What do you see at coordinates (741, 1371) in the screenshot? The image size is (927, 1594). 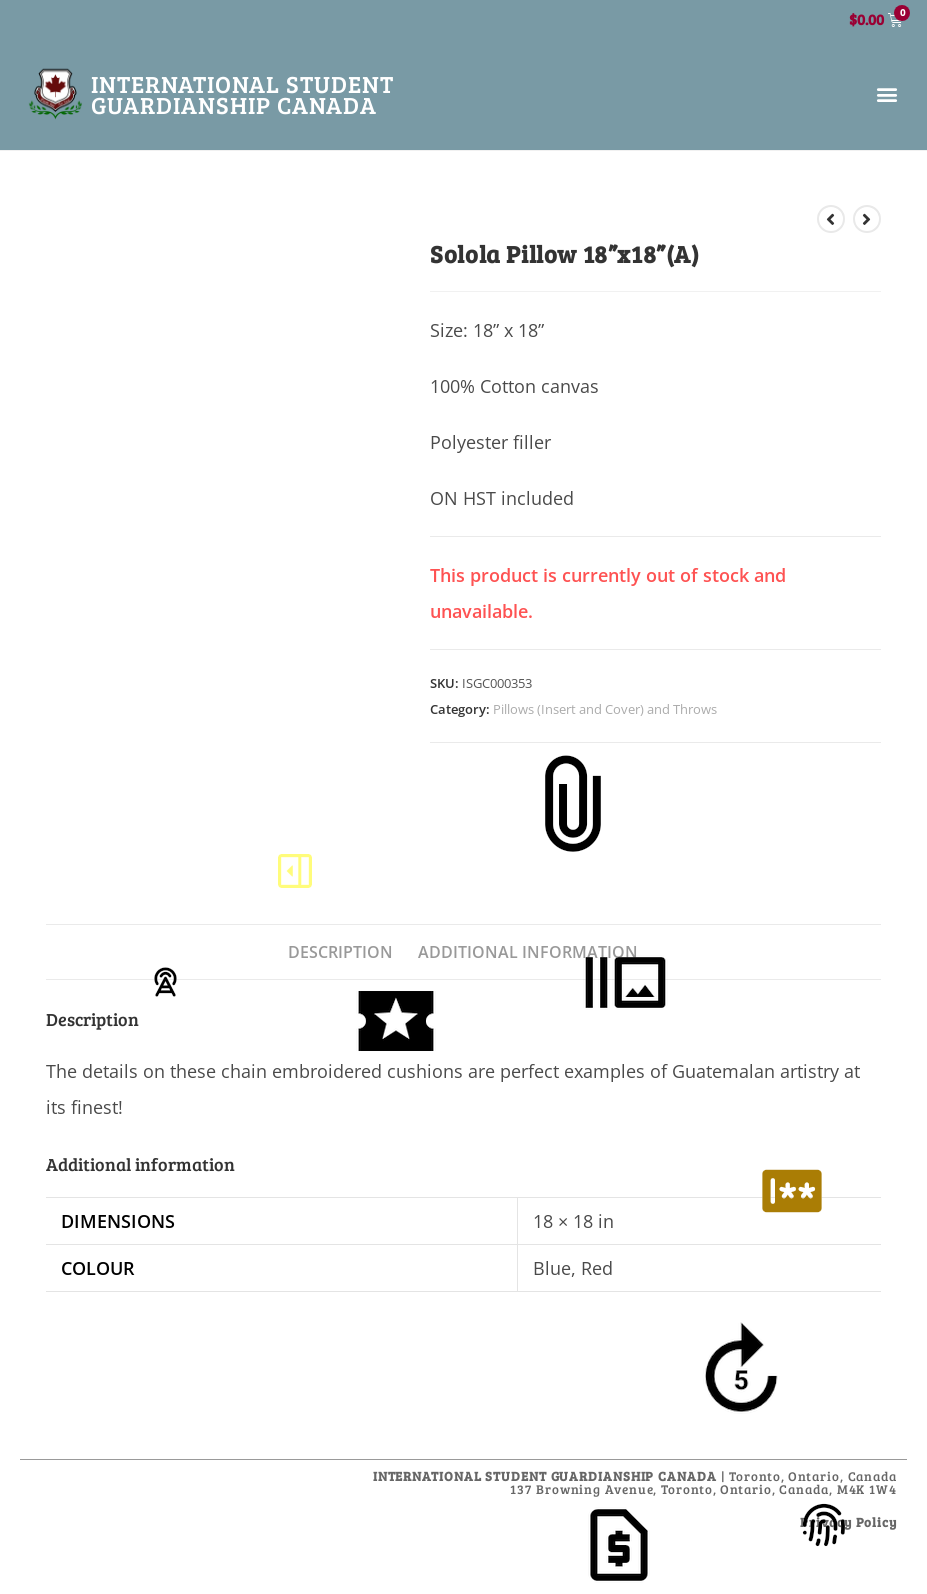 I see `skip forward 5 seconds in media playback` at bounding box center [741, 1371].